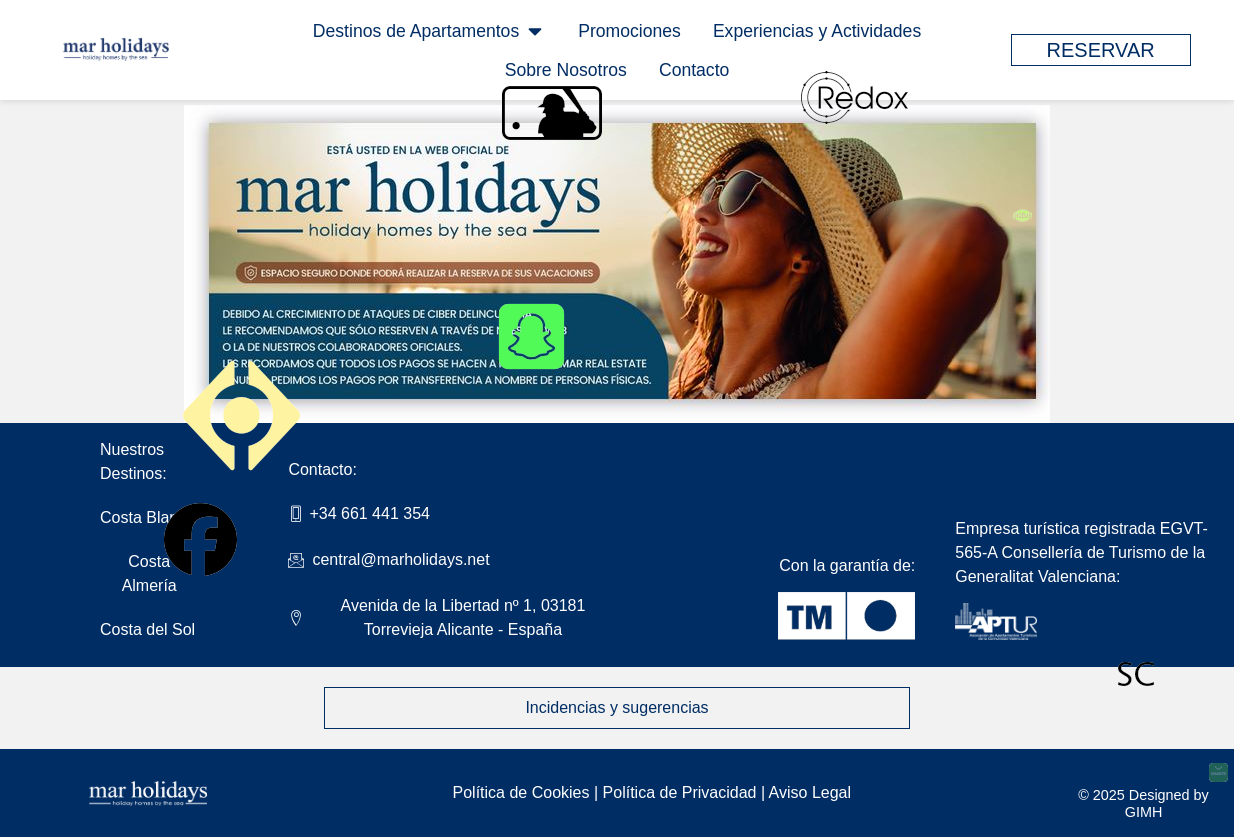  What do you see at coordinates (531, 336) in the screenshot?
I see `open snapchat app` at bounding box center [531, 336].